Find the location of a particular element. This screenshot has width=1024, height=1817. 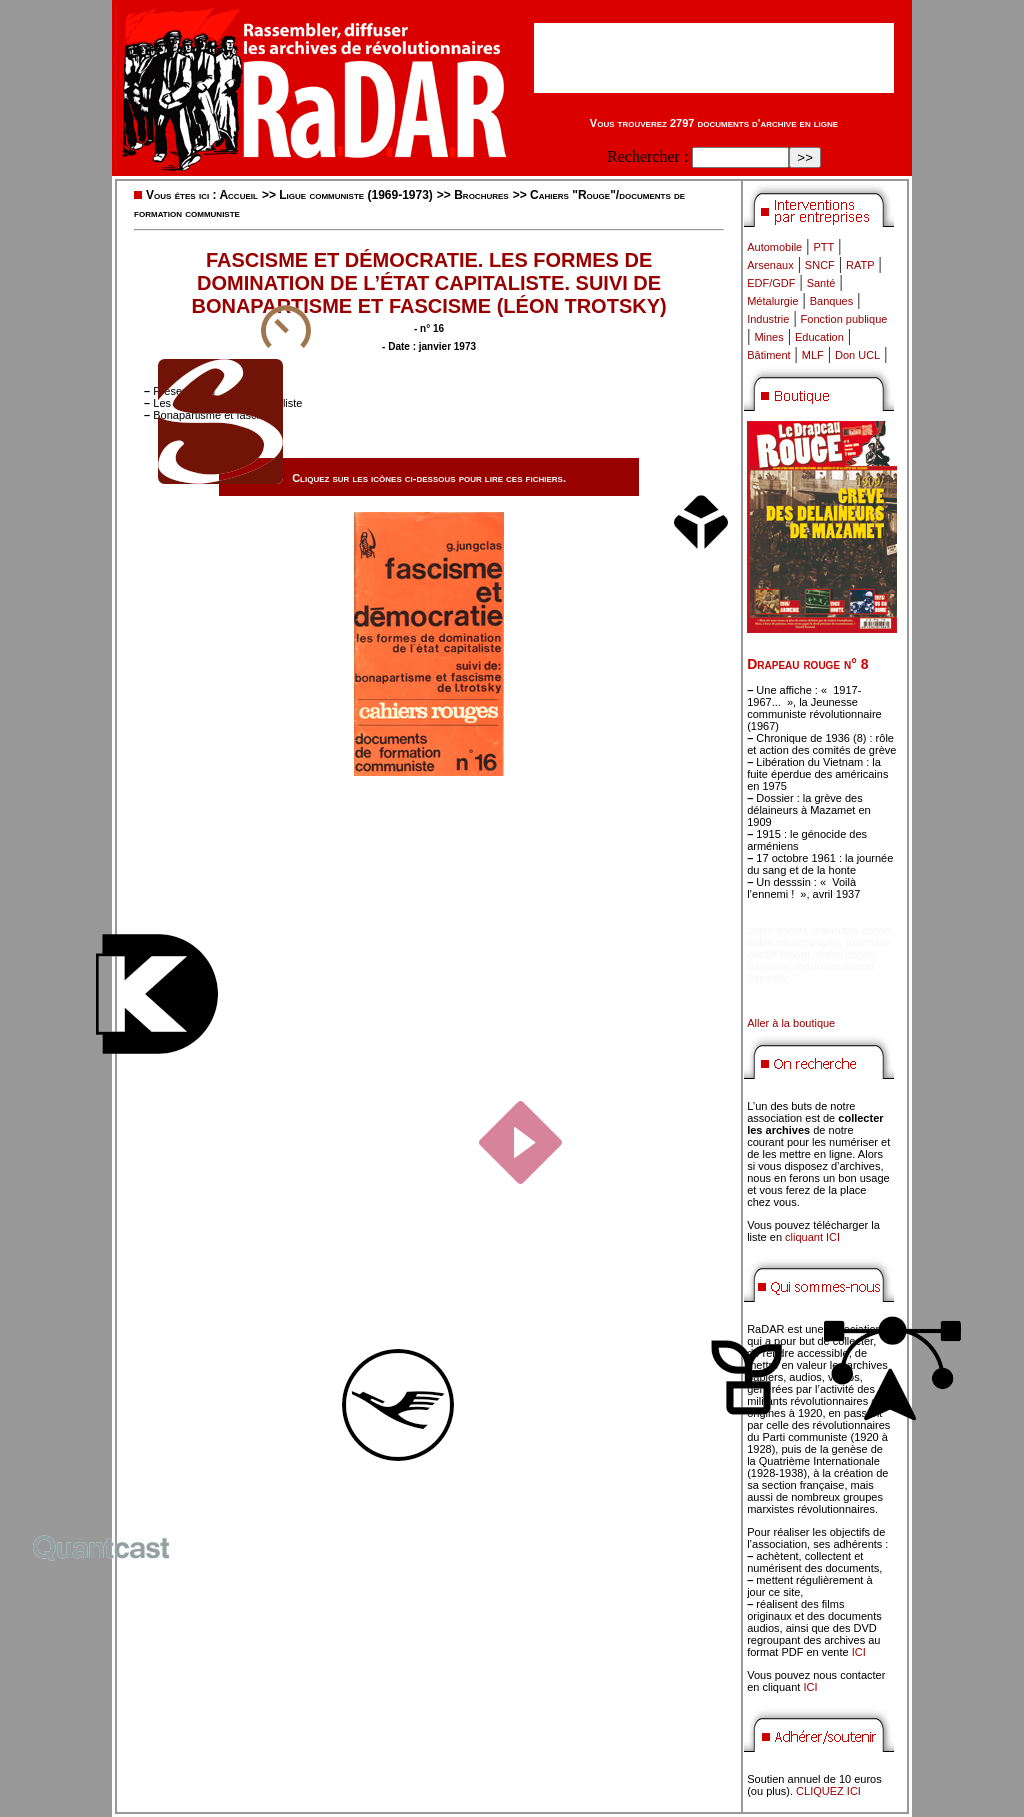

SVGtrace logo is located at coordinates (892, 1368).